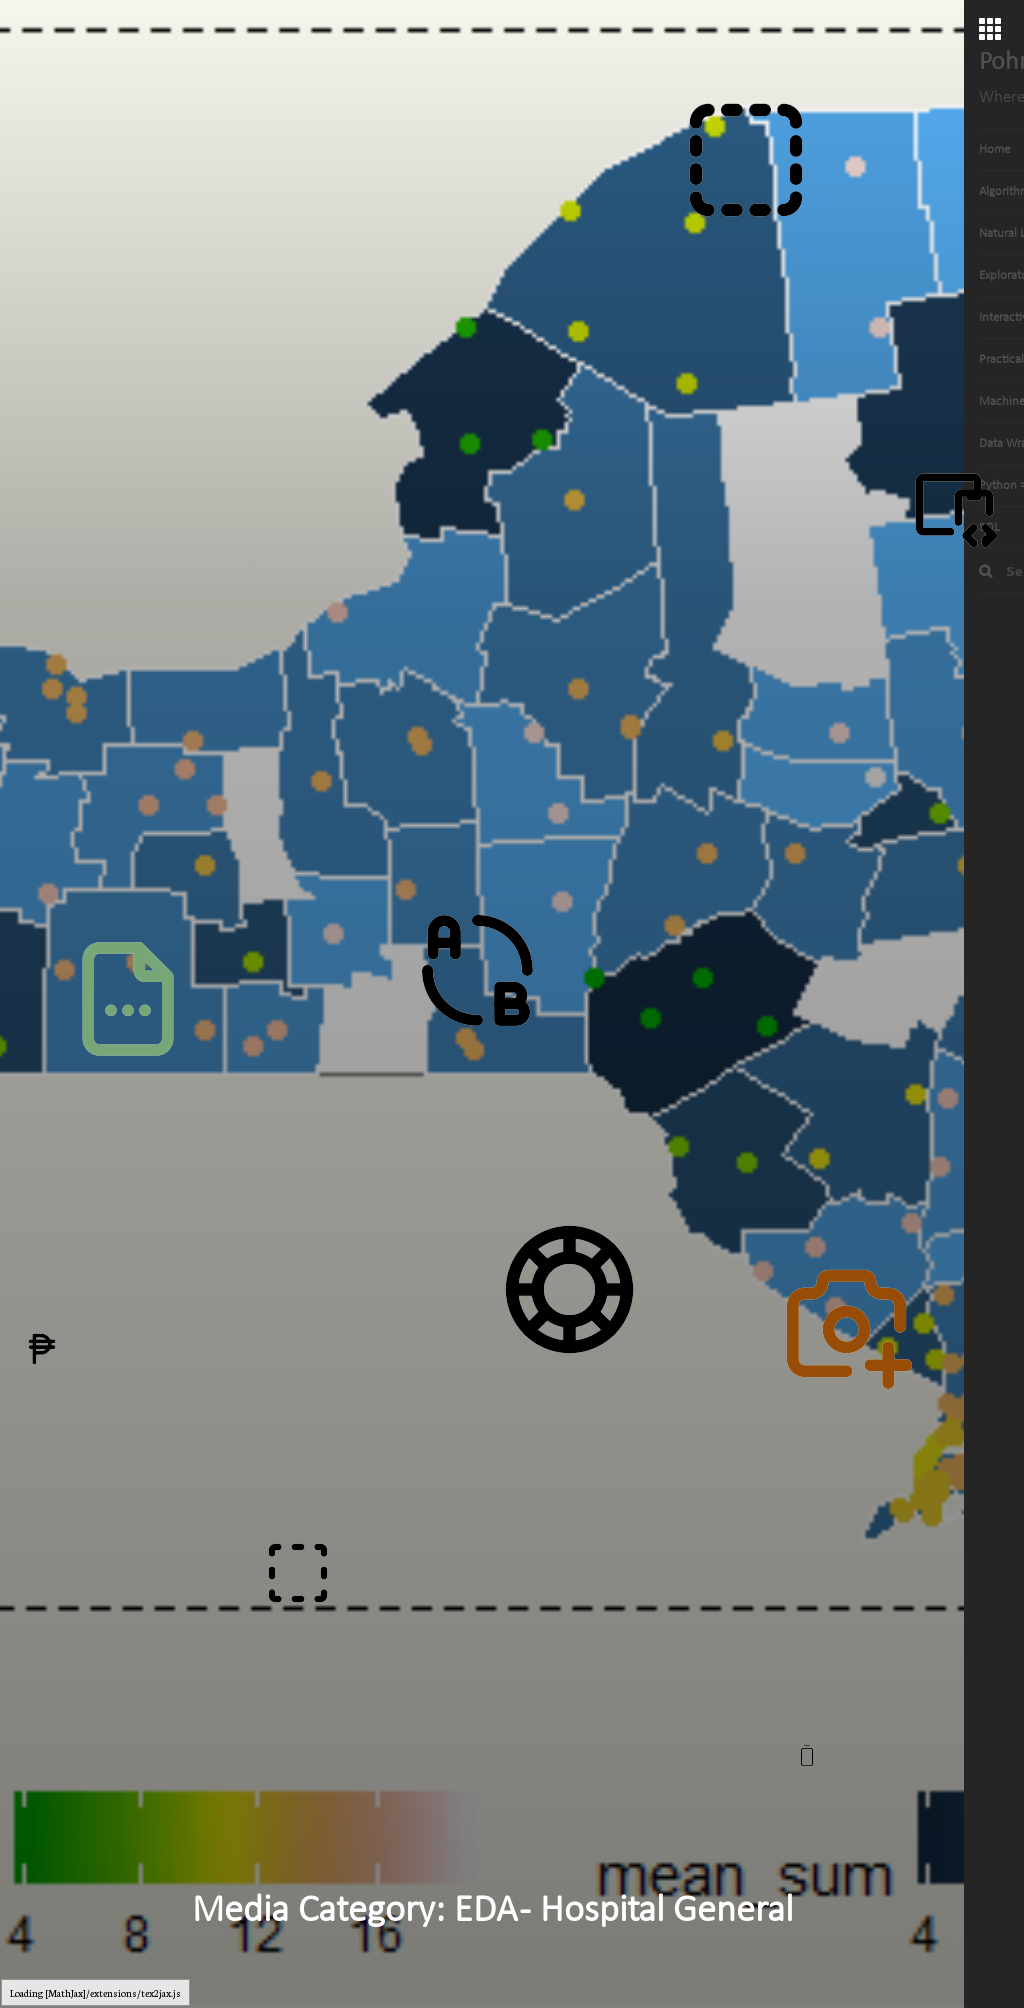 The image size is (1024, 2008). Describe the element at coordinates (846, 1323) in the screenshot. I see `add a new photo` at that location.